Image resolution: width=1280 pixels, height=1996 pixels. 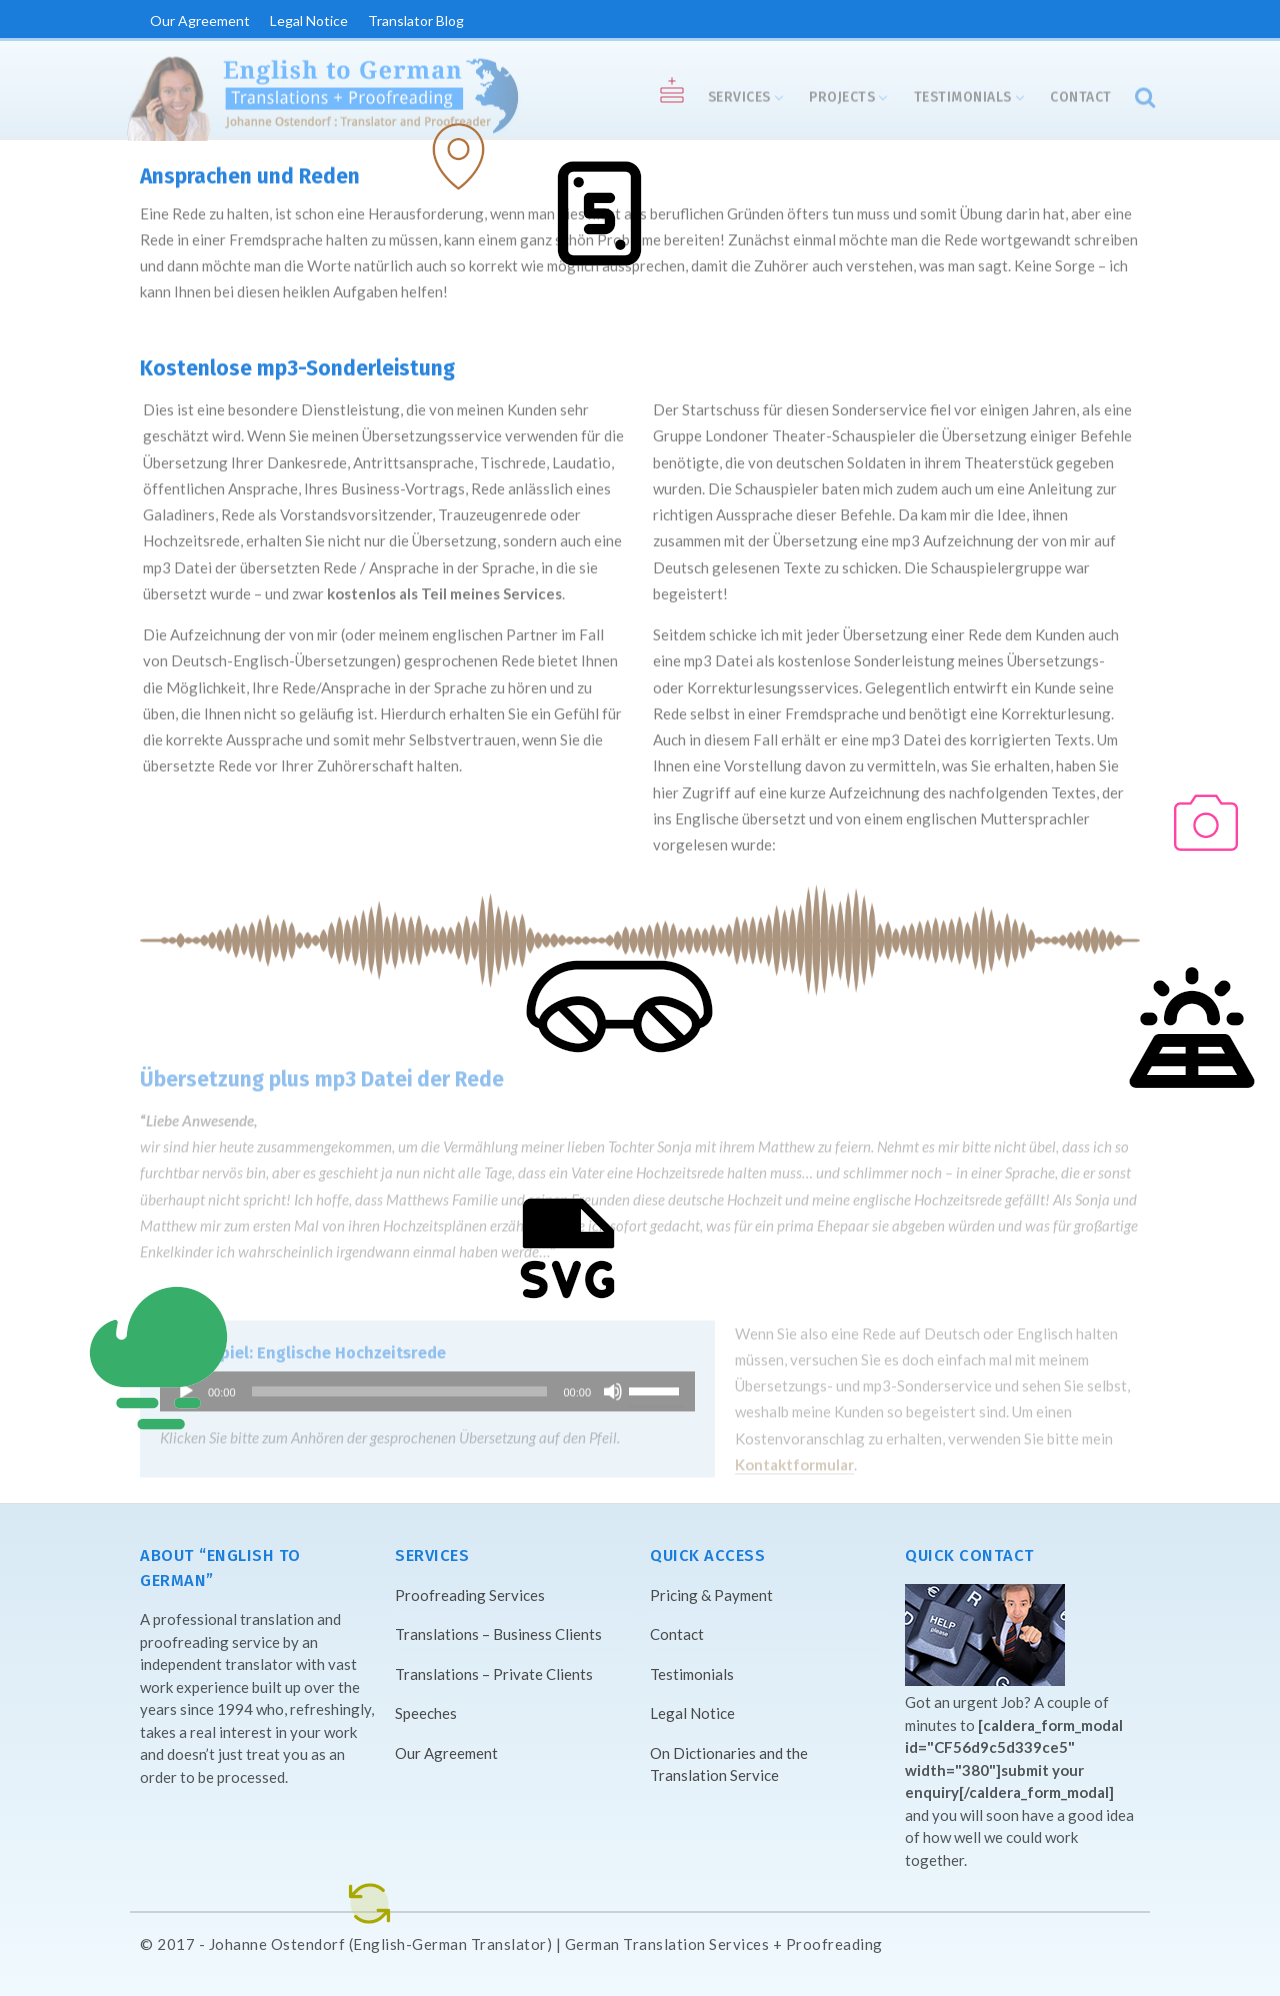 What do you see at coordinates (672, 92) in the screenshot?
I see `add a new row above` at bounding box center [672, 92].